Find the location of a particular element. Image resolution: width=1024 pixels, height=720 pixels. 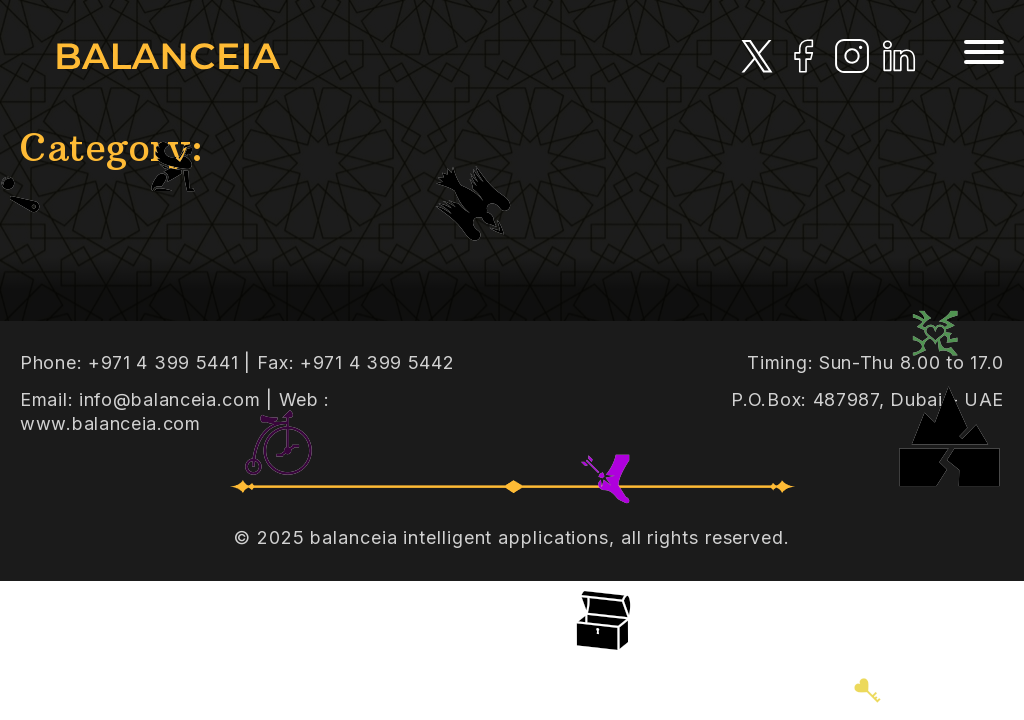

open treasure chest to collect rewards is located at coordinates (603, 620).